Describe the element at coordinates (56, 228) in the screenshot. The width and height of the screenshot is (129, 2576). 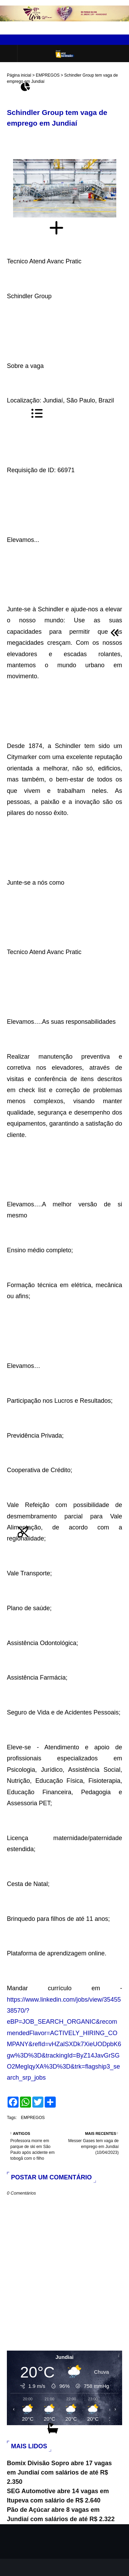
I see `add a new item` at that location.